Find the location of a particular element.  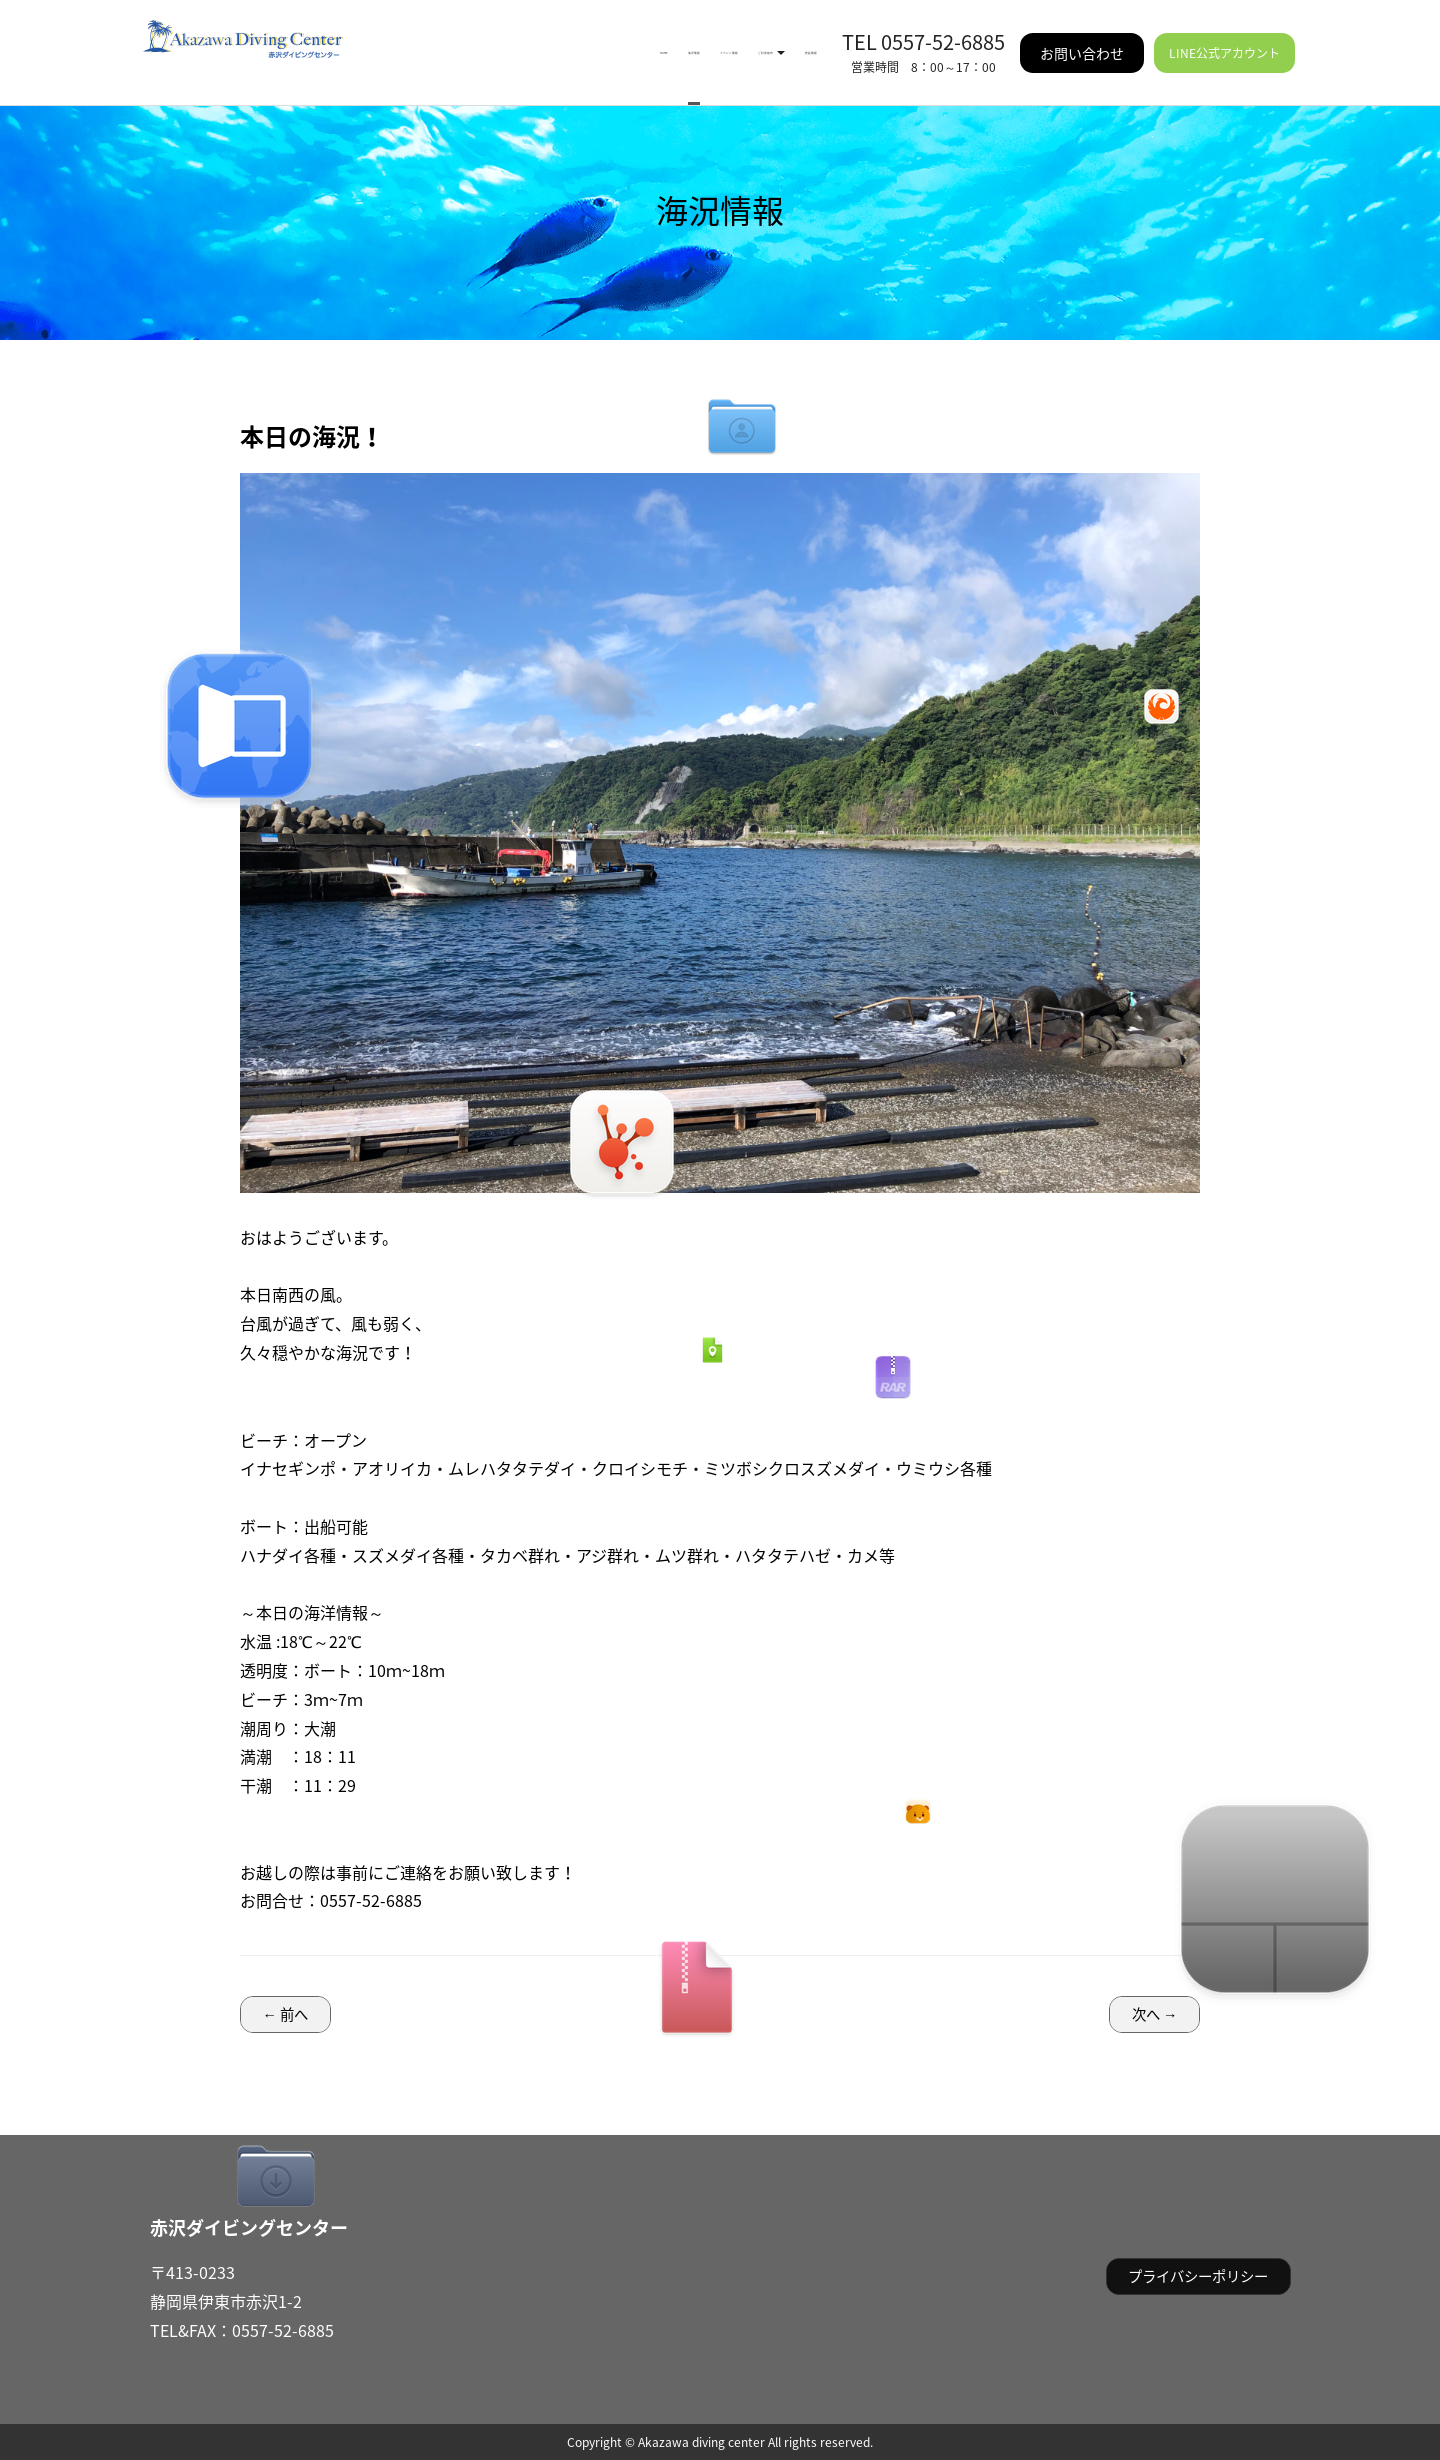

touchpad or trackpad input device settings is located at coordinates (1275, 1899).